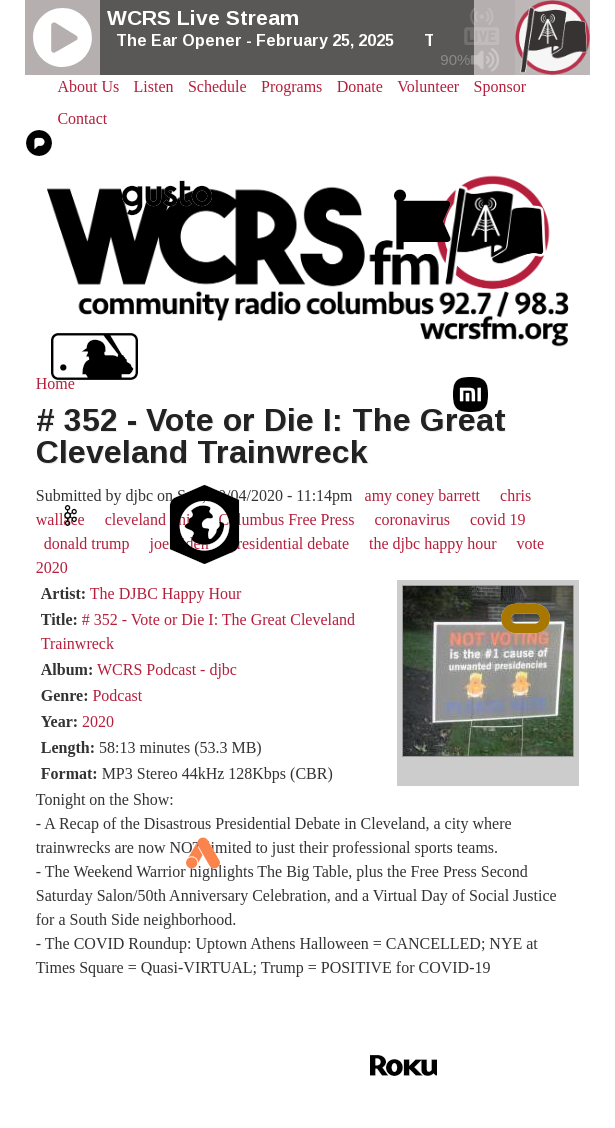 The image size is (615, 1128). What do you see at coordinates (70, 515) in the screenshot?
I see `Apache Kafka logo` at bounding box center [70, 515].